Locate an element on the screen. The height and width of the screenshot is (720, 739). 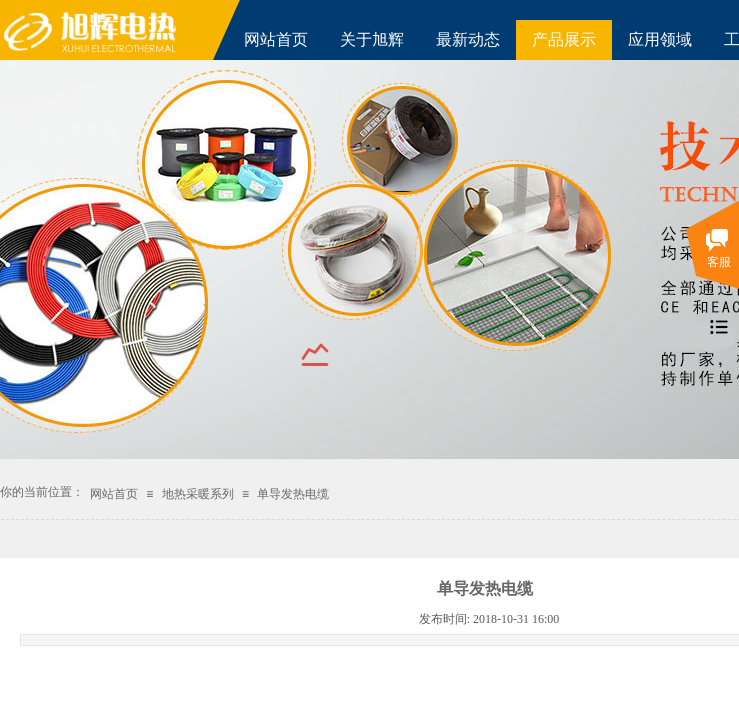
view items in a bulleted list format is located at coordinates (719, 327).